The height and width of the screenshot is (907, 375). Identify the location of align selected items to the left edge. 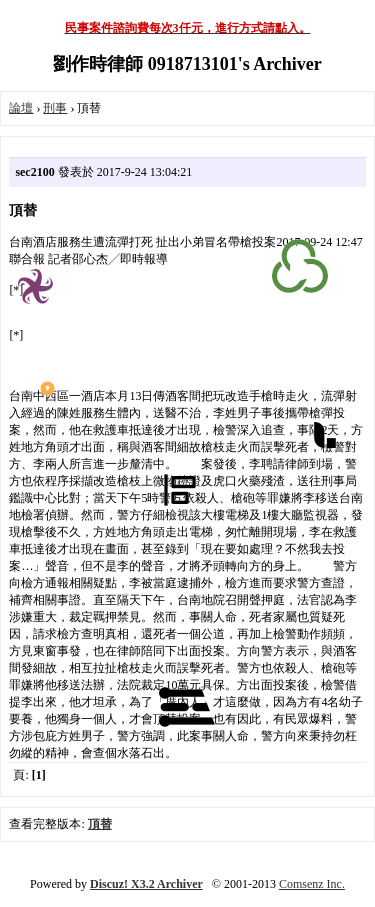
(180, 490).